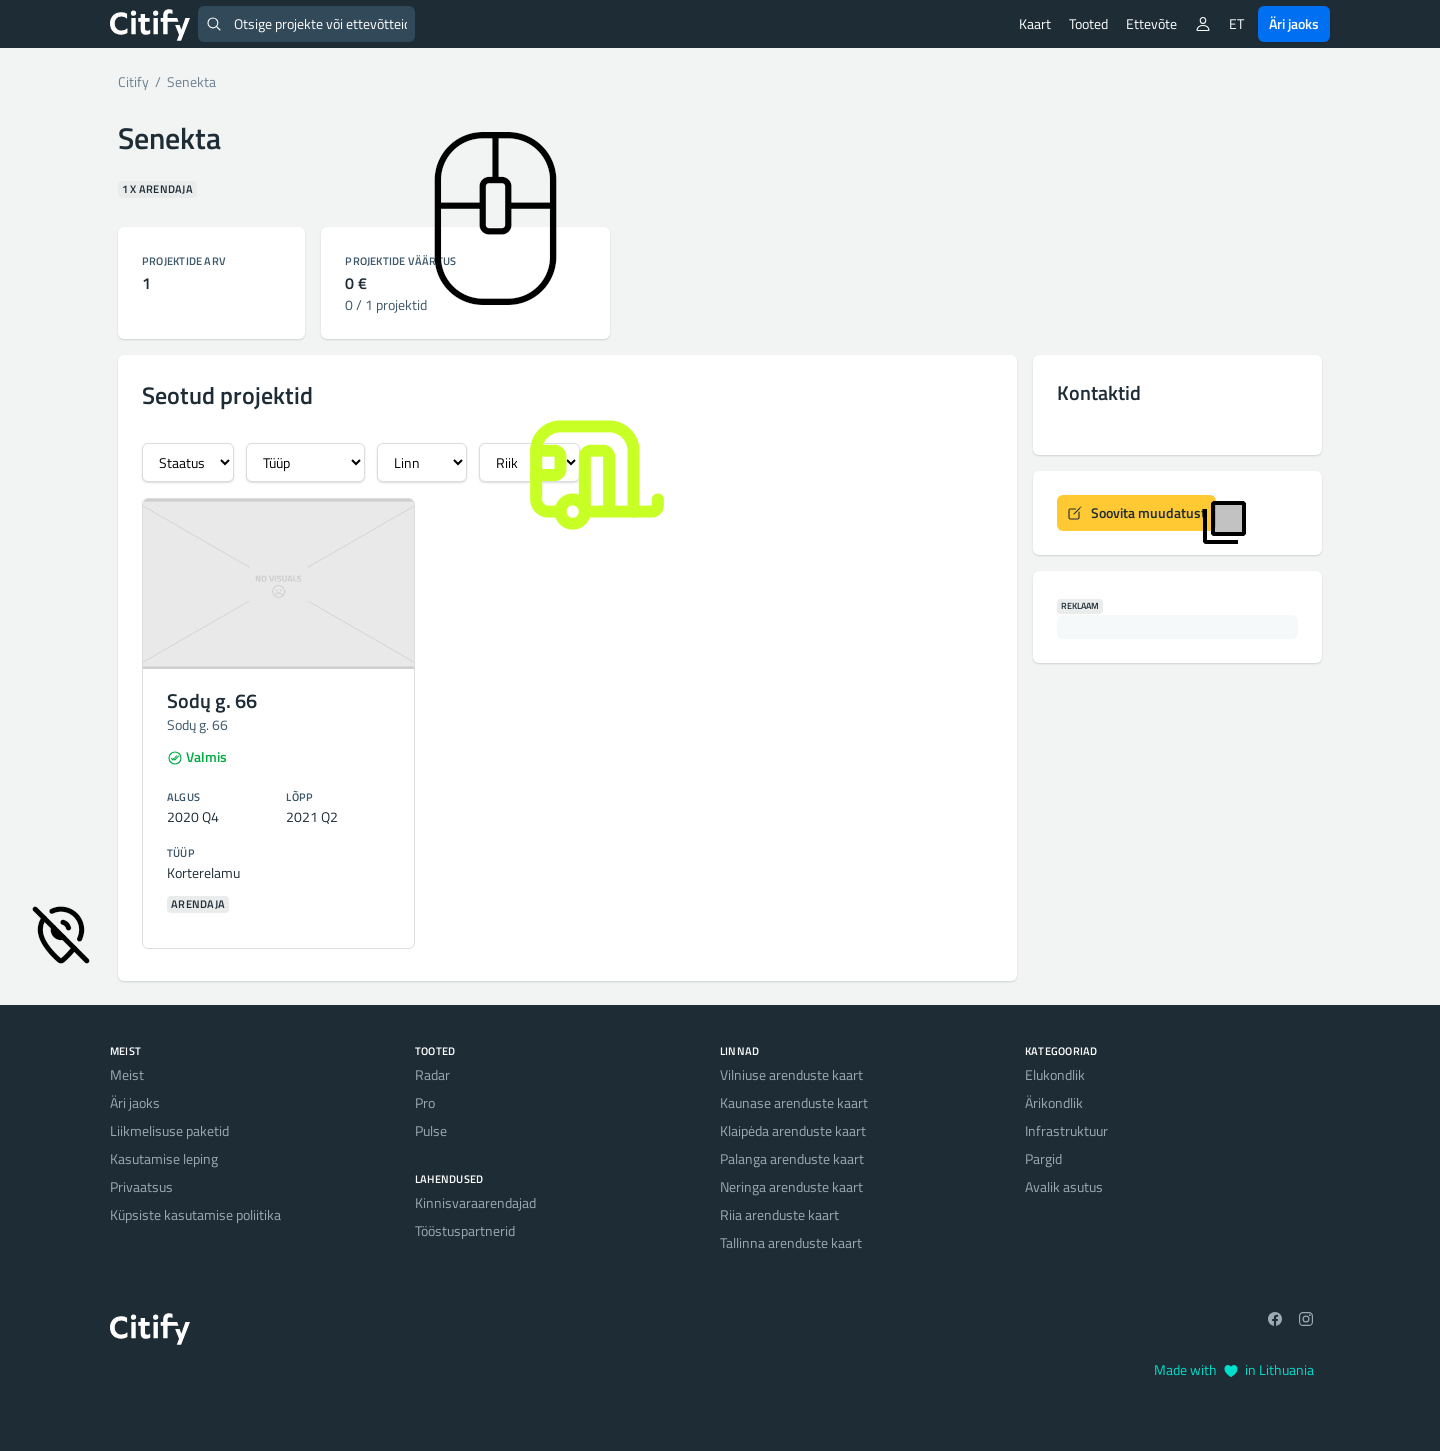 Image resolution: width=1440 pixels, height=1451 pixels. What do you see at coordinates (1224, 522) in the screenshot?
I see `view stacked or layered content` at bounding box center [1224, 522].